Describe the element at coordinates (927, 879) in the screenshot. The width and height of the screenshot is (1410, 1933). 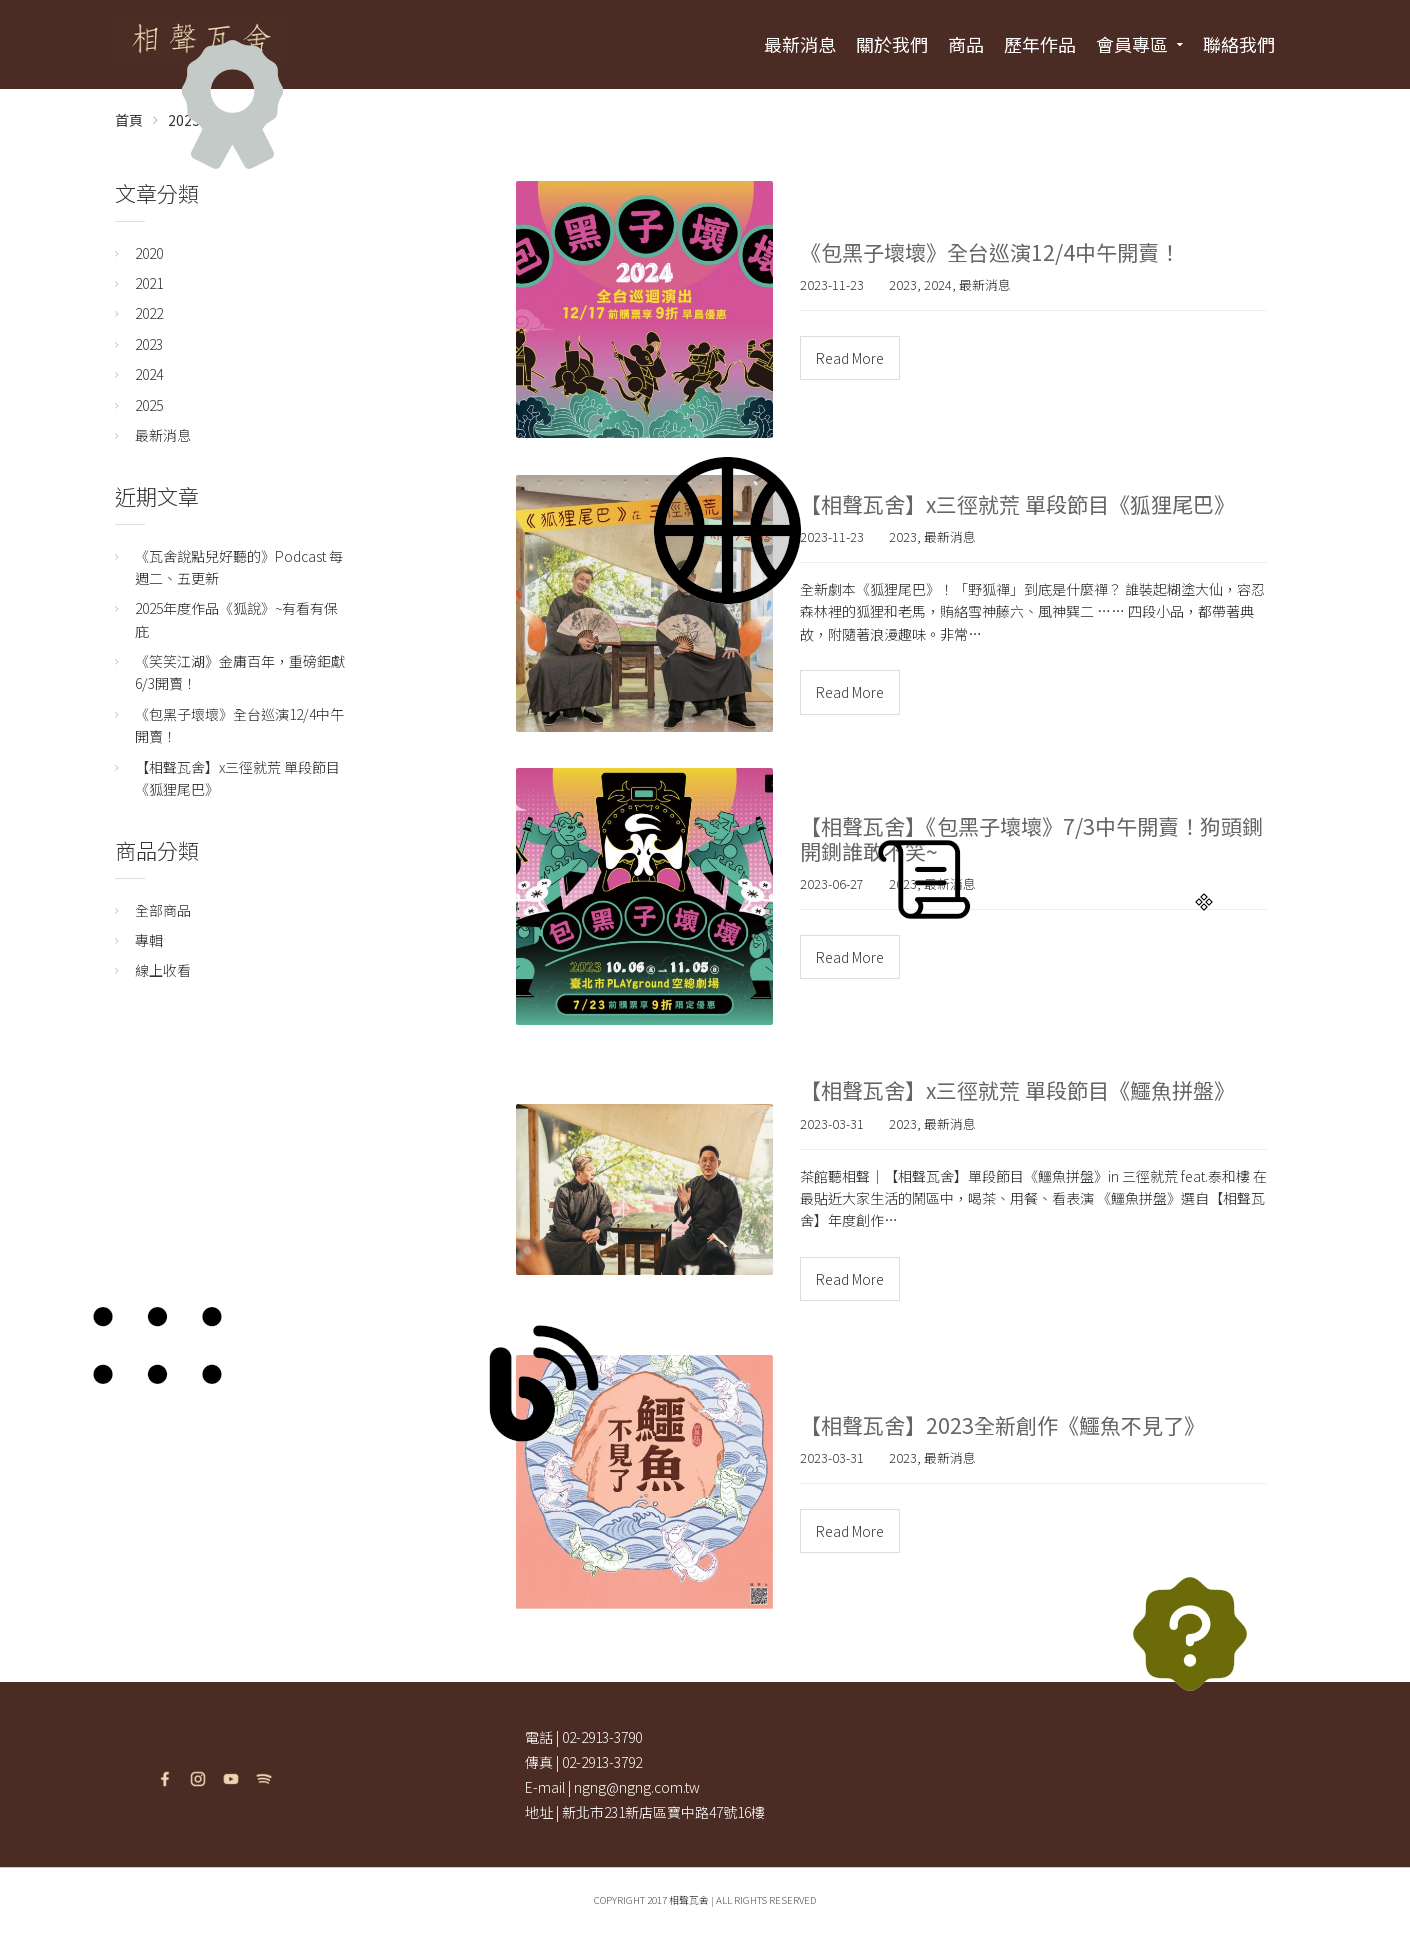
I see `view terms and conditions or legal documents` at that location.